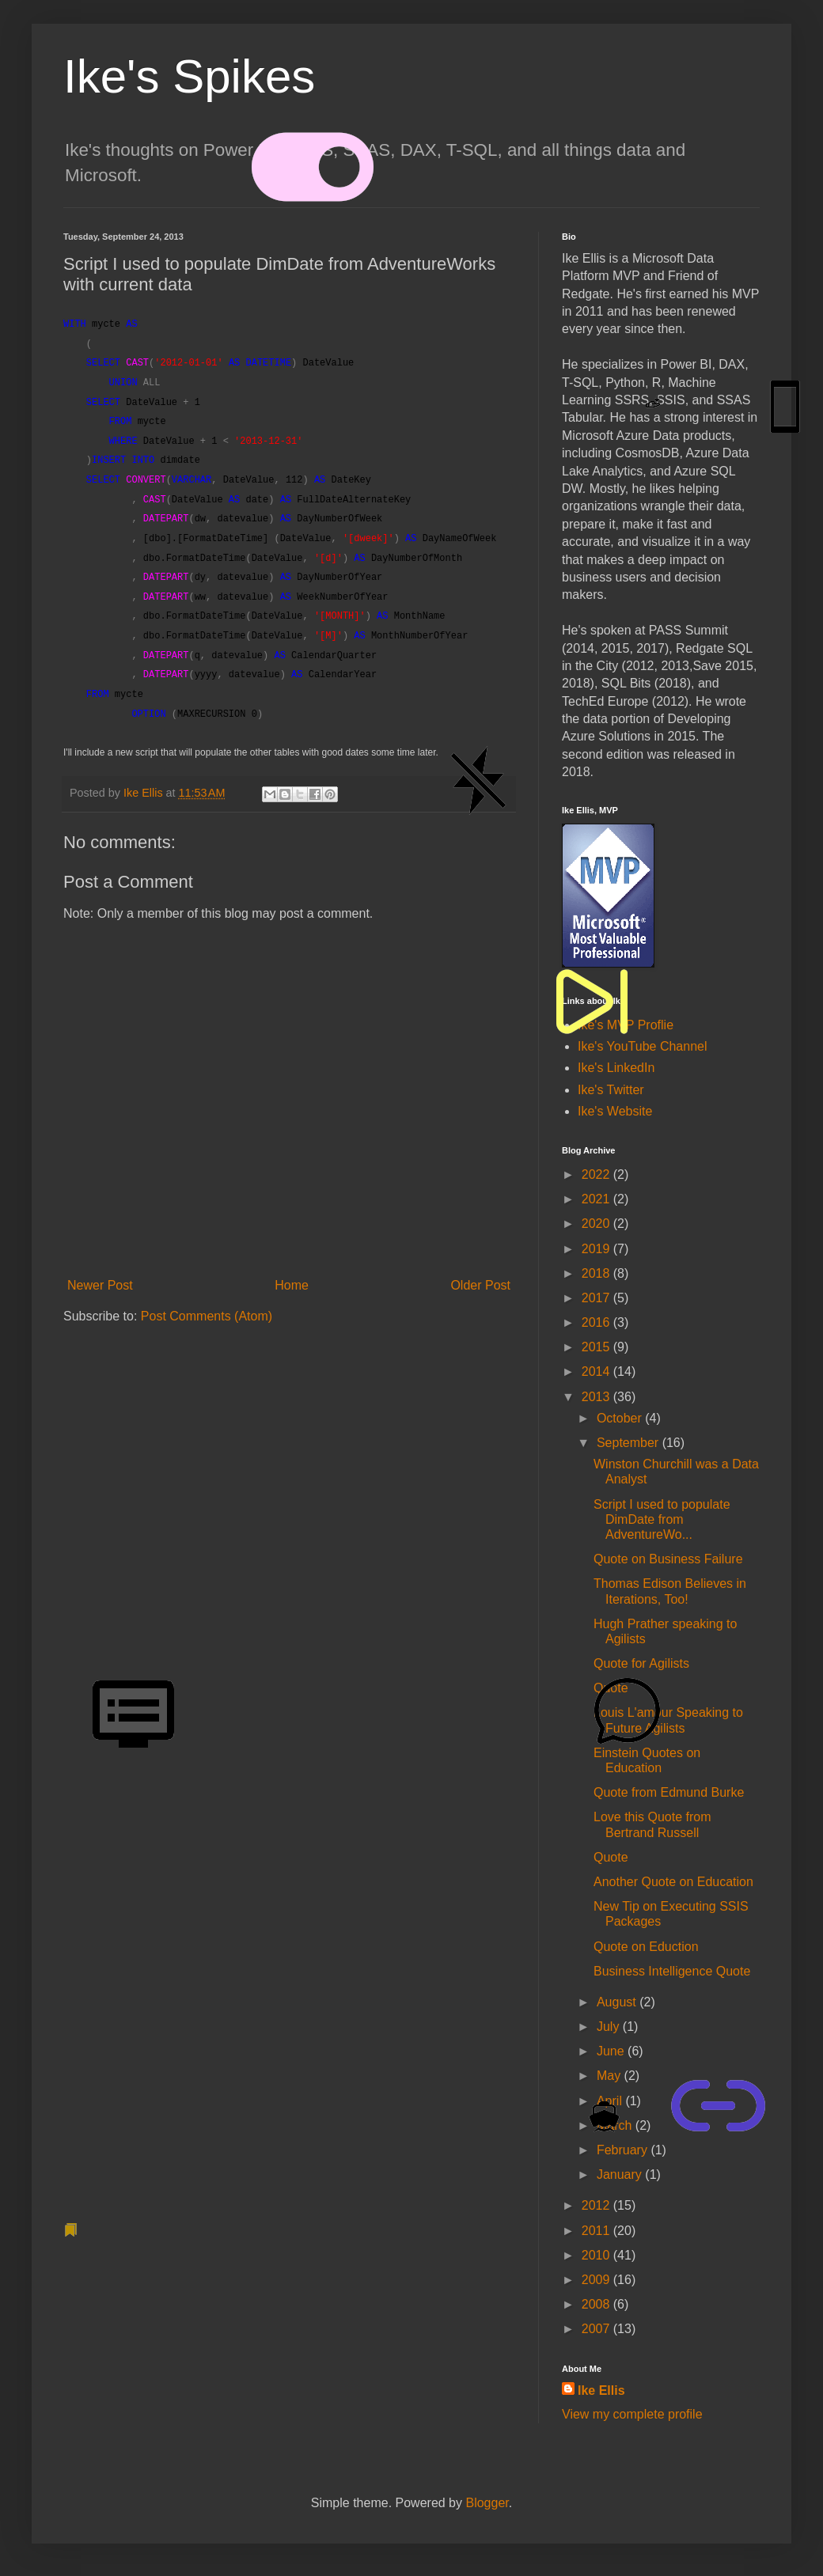 This screenshot has width=823, height=2576. What do you see at coordinates (70, 2229) in the screenshot?
I see `view your saved bookmarks` at bounding box center [70, 2229].